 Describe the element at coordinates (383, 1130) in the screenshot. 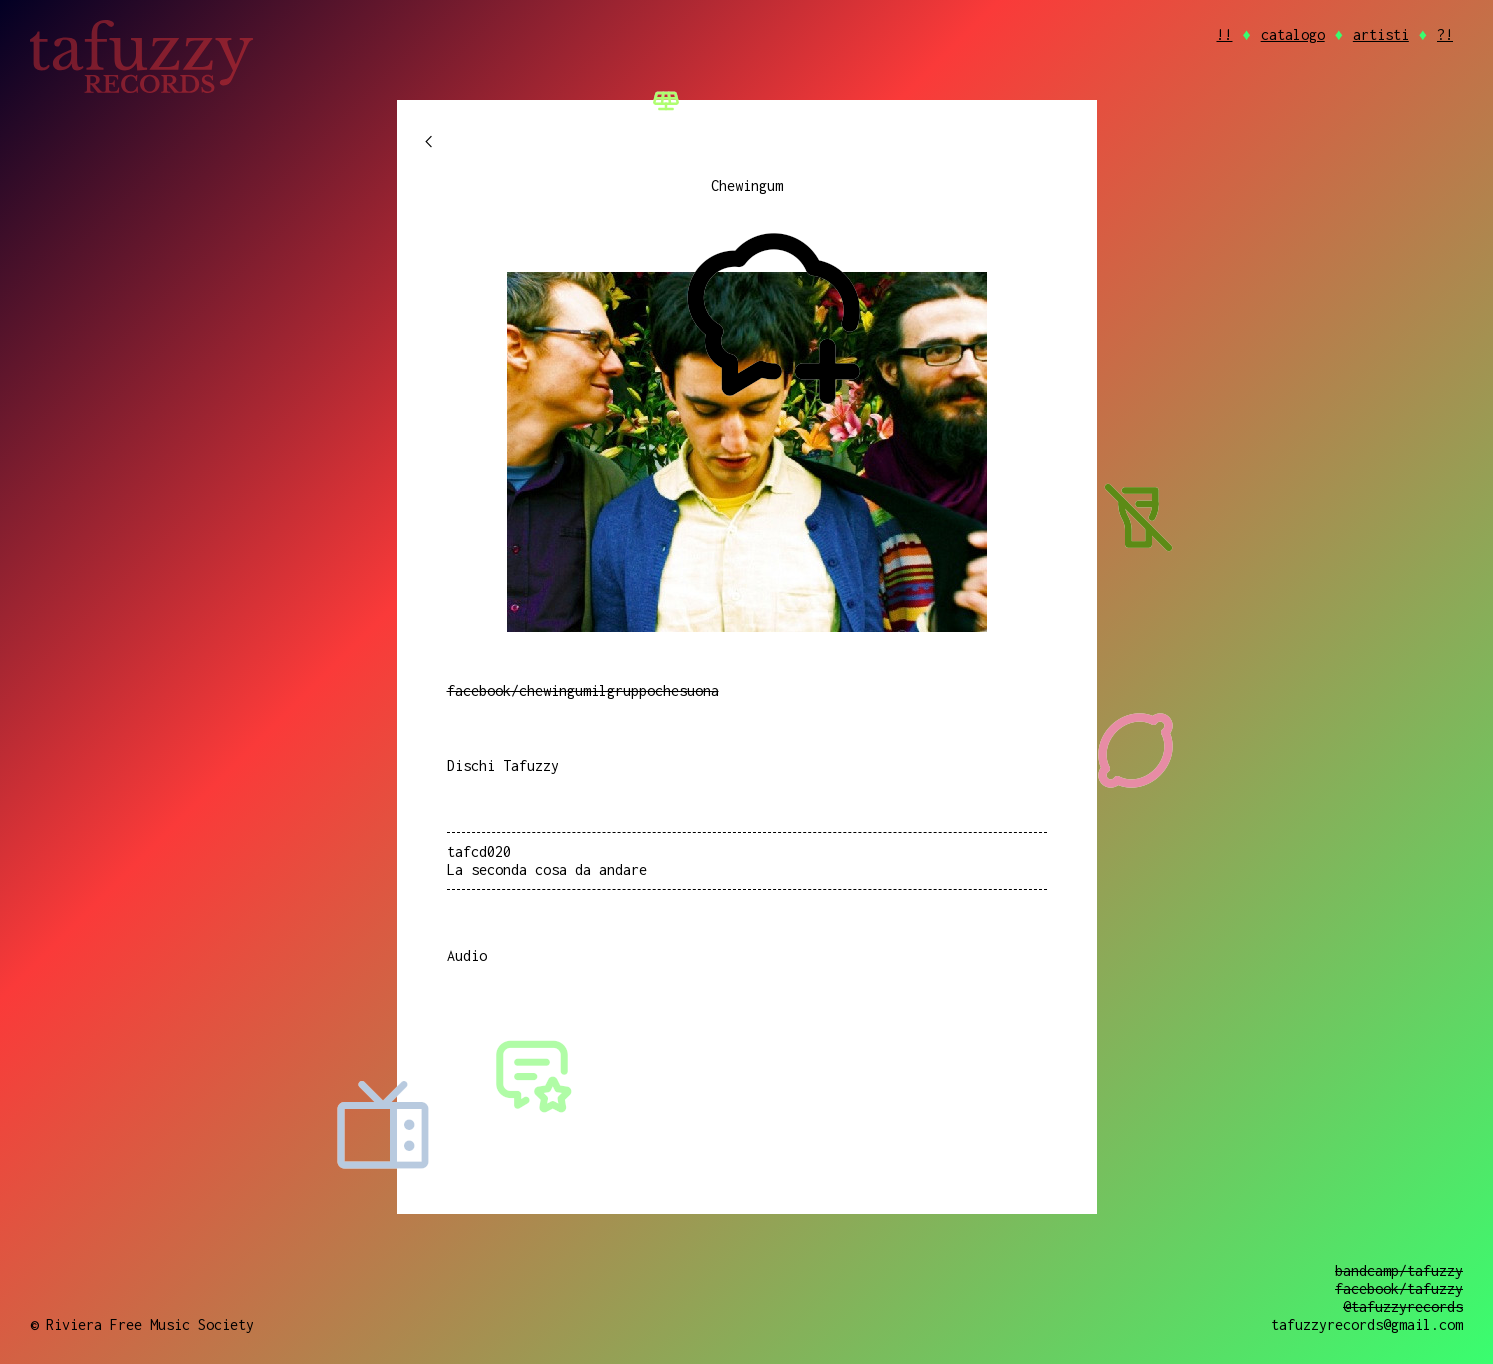

I see `access TV or video streaming content` at that location.